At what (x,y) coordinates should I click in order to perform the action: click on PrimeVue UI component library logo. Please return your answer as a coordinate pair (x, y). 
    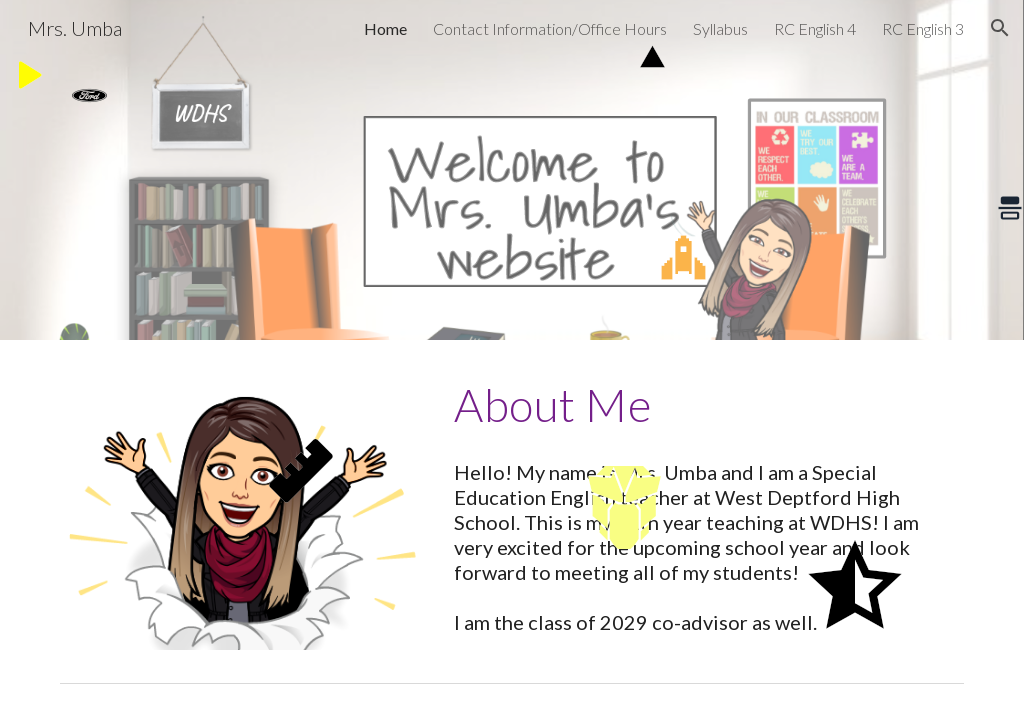
    Looking at the image, I should click on (624, 507).